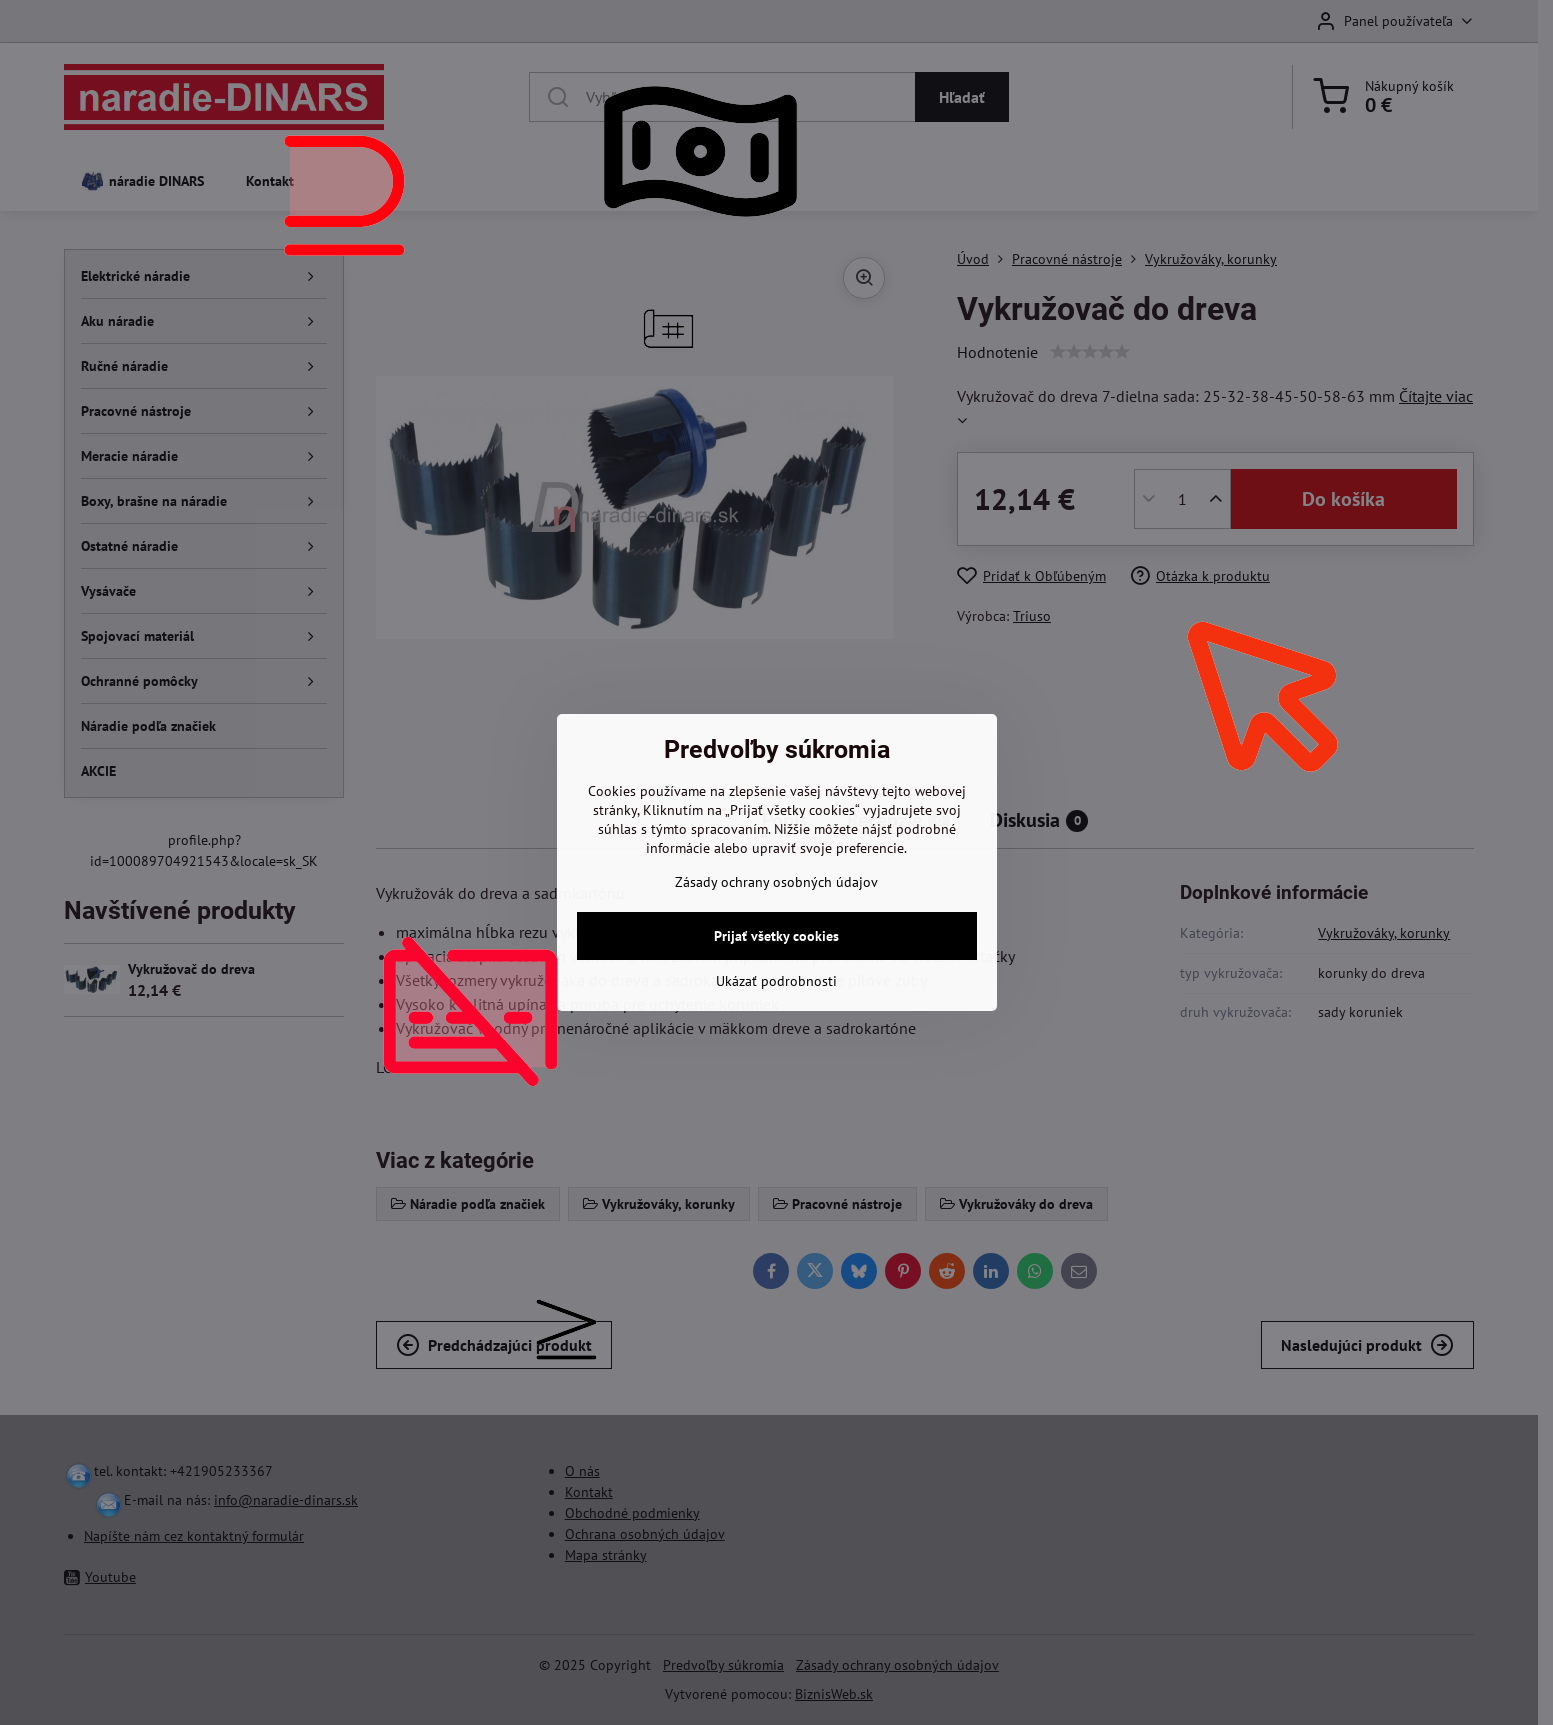  What do you see at coordinates (470, 1011) in the screenshot?
I see `disable subtitles or closed captions` at bounding box center [470, 1011].